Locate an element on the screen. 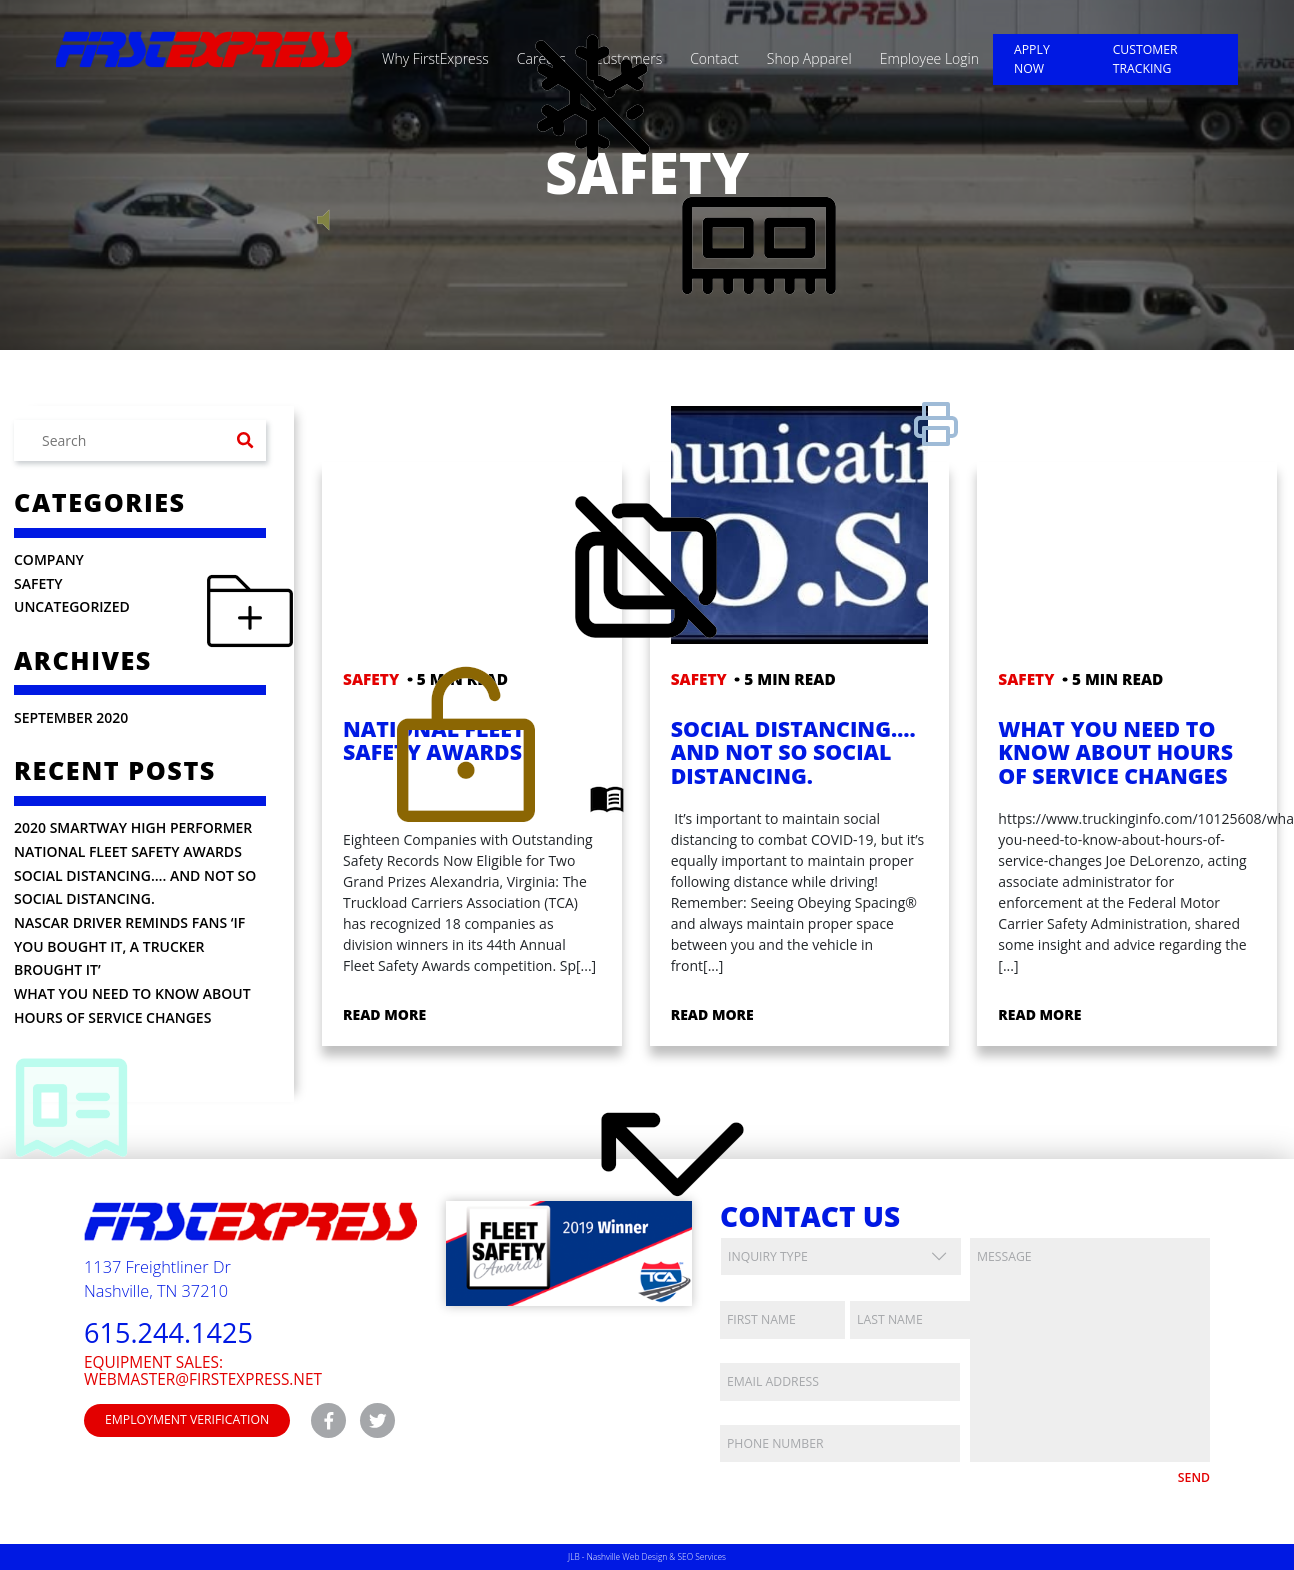 This screenshot has width=1294, height=1570. open menu or navigation guide is located at coordinates (607, 798).